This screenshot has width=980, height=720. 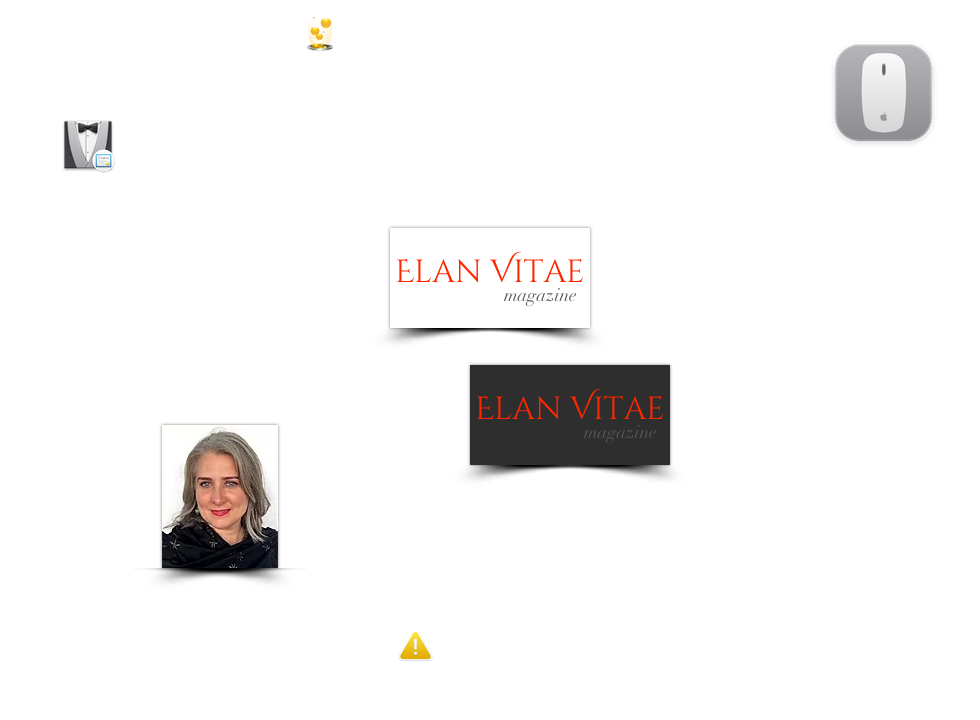 What do you see at coordinates (883, 94) in the screenshot?
I see `open mouse settings and preferences` at bounding box center [883, 94].